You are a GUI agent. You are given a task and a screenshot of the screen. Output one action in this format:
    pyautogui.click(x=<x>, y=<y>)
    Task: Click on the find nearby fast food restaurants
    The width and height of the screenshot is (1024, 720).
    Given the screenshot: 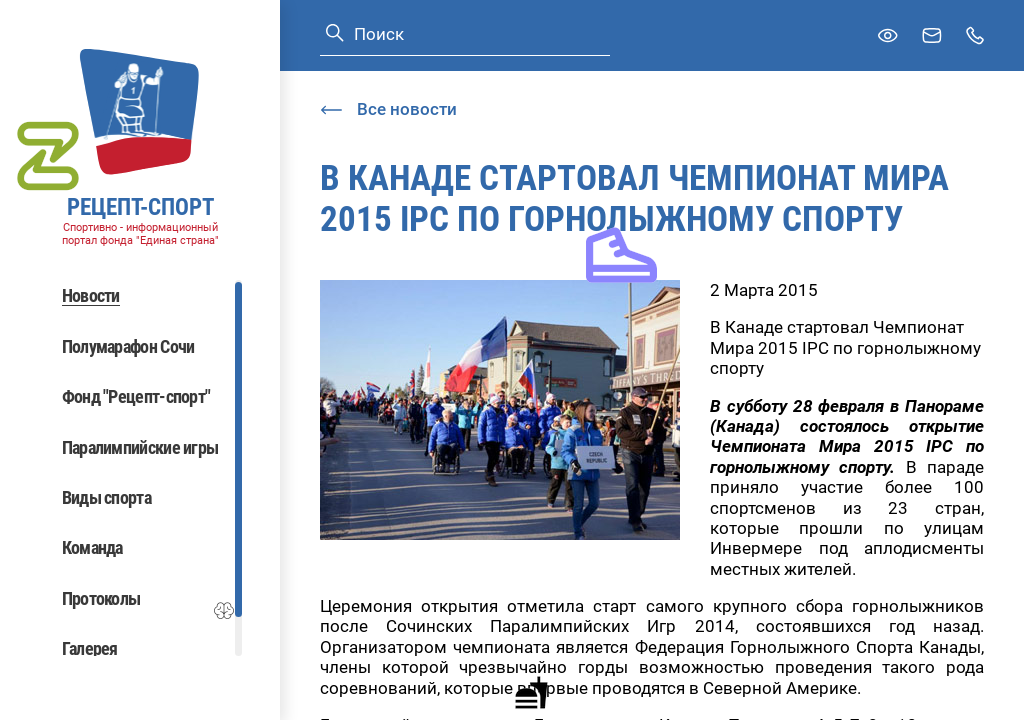 What is the action you would take?
    pyautogui.click(x=531, y=692)
    